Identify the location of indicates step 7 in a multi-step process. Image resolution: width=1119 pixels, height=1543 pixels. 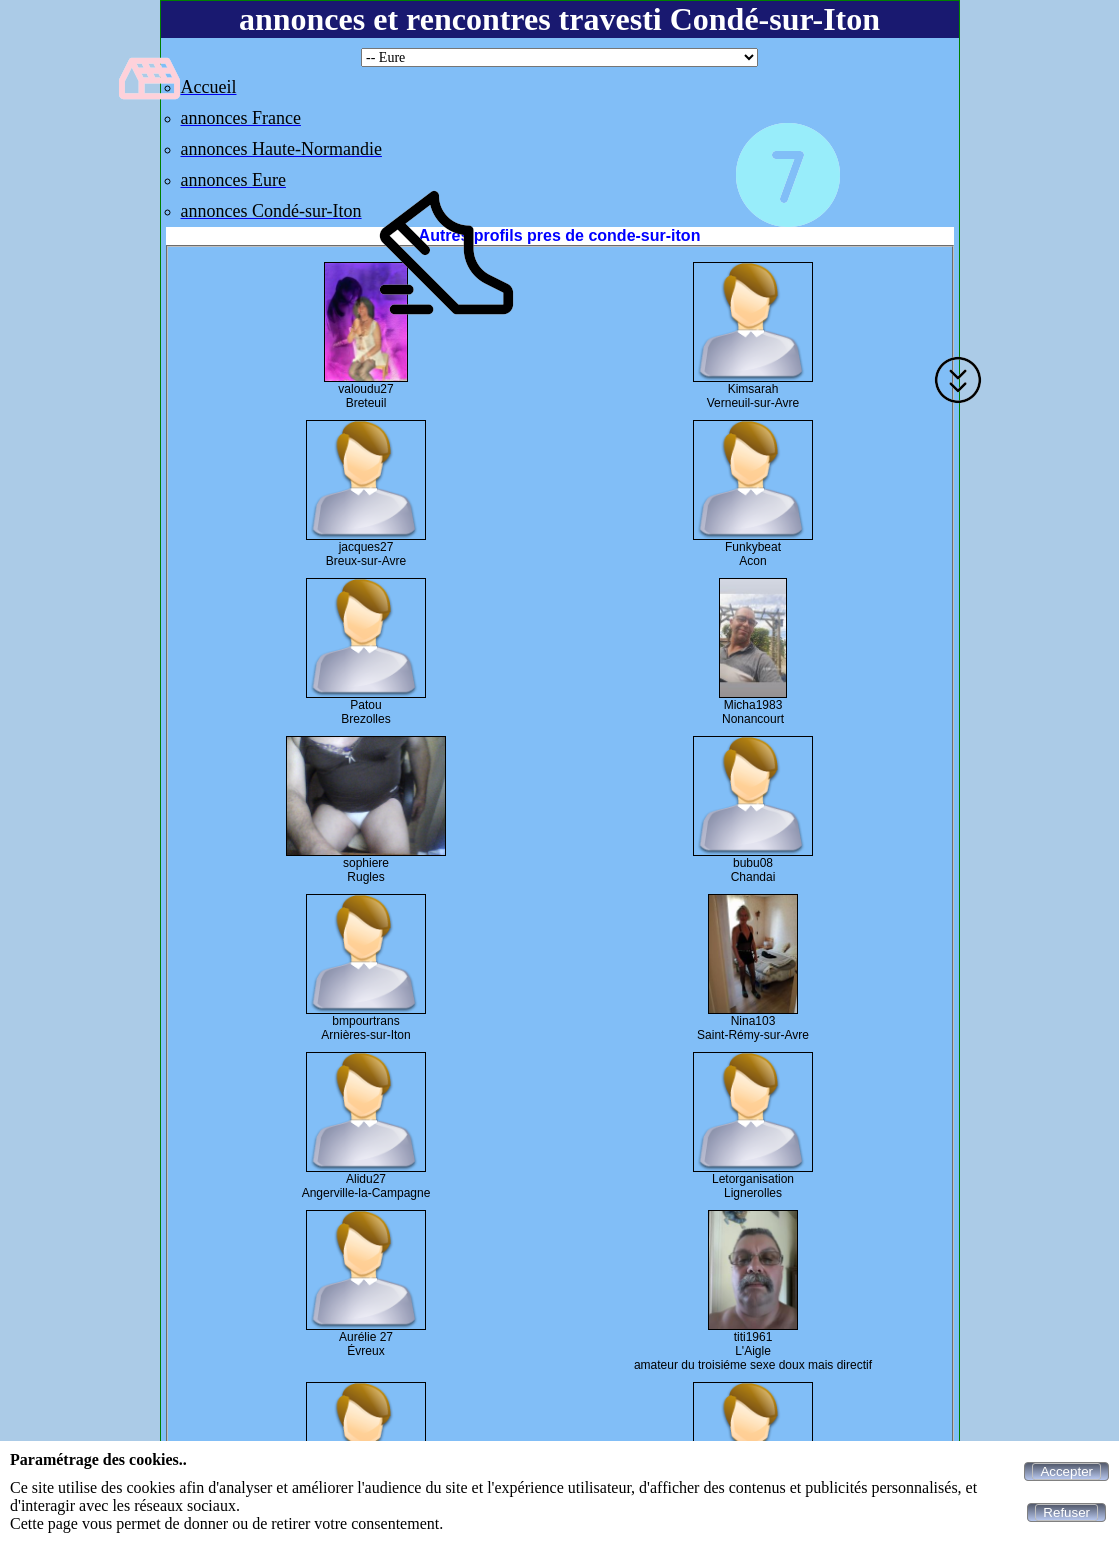
(788, 175).